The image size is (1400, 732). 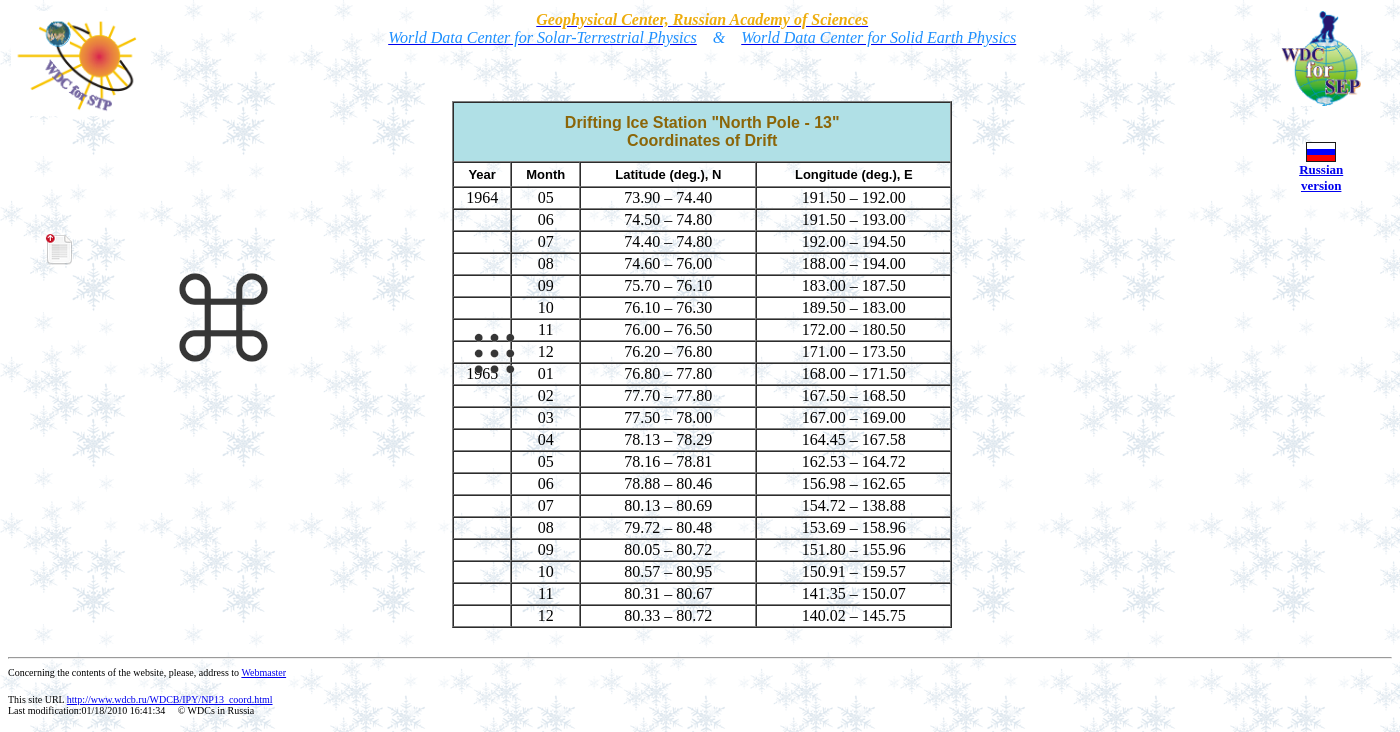 I want to click on send a file via bluetooth, so click(x=59, y=249).